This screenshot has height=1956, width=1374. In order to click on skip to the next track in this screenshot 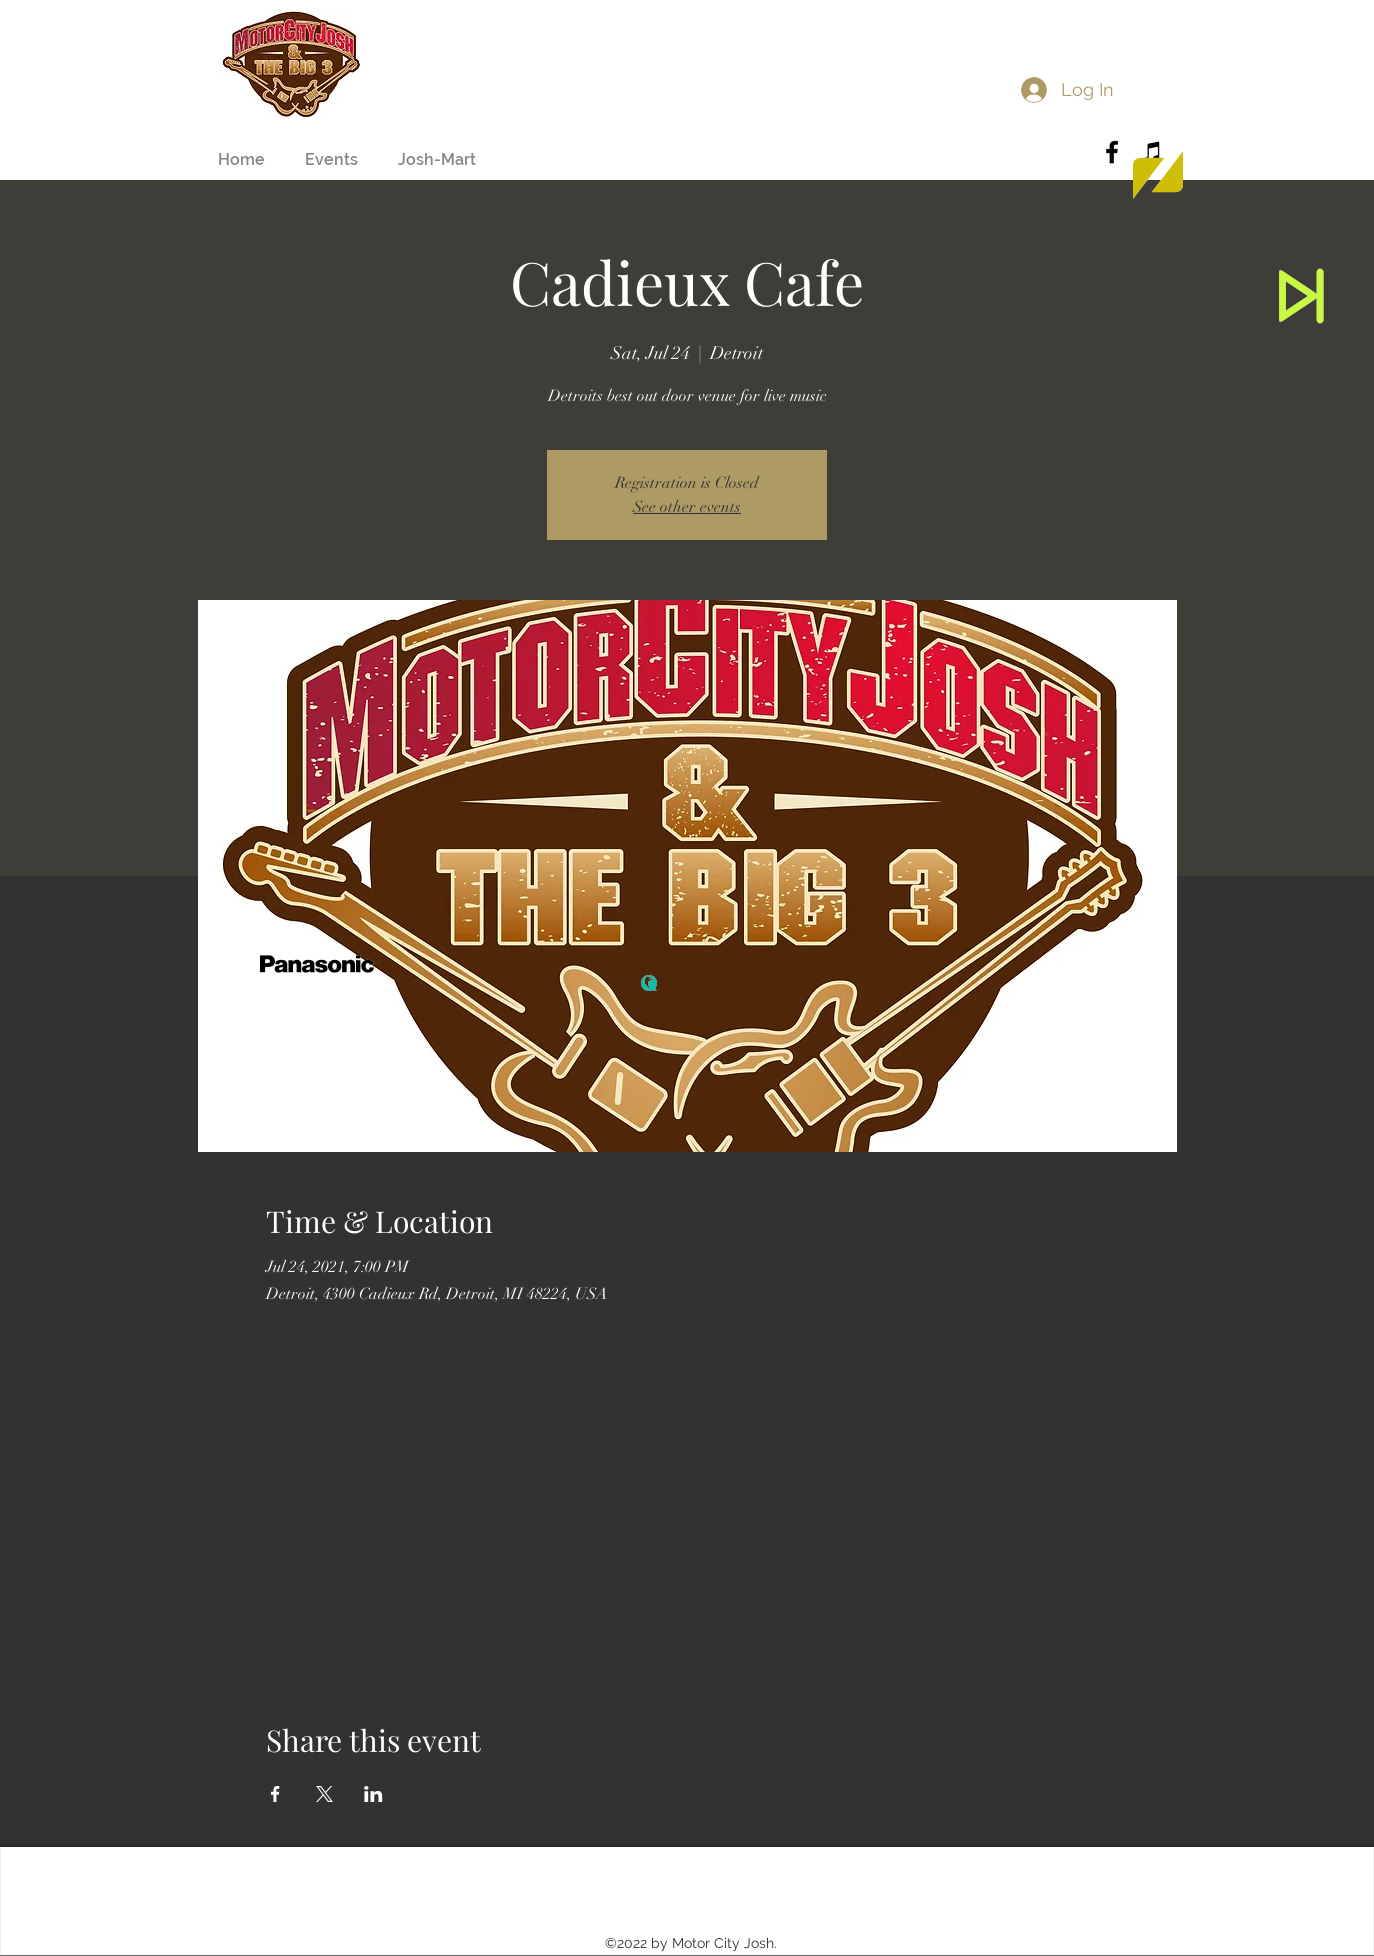, I will do `click(1303, 296)`.